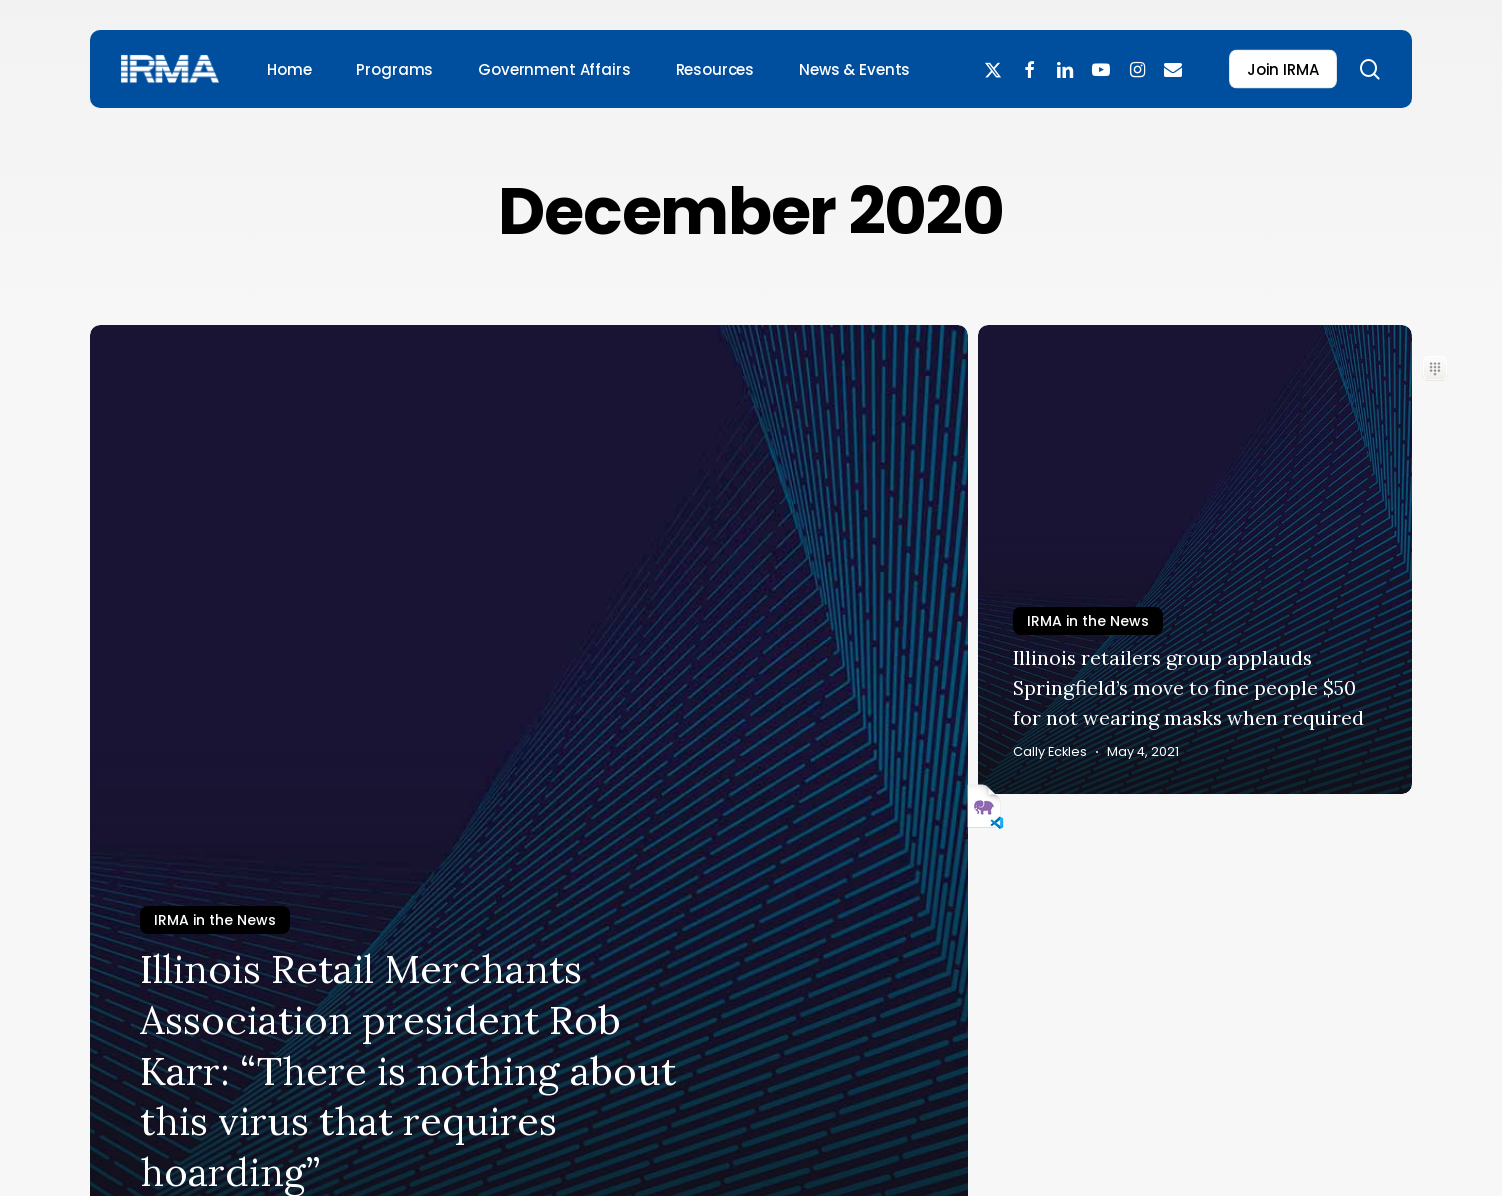 The height and width of the screenshot is (1196, 1502). What do you see at coordinates (1435, 368) in the screenshot?
I see `open the phone dialpad` at bounding box center [1435, 368].